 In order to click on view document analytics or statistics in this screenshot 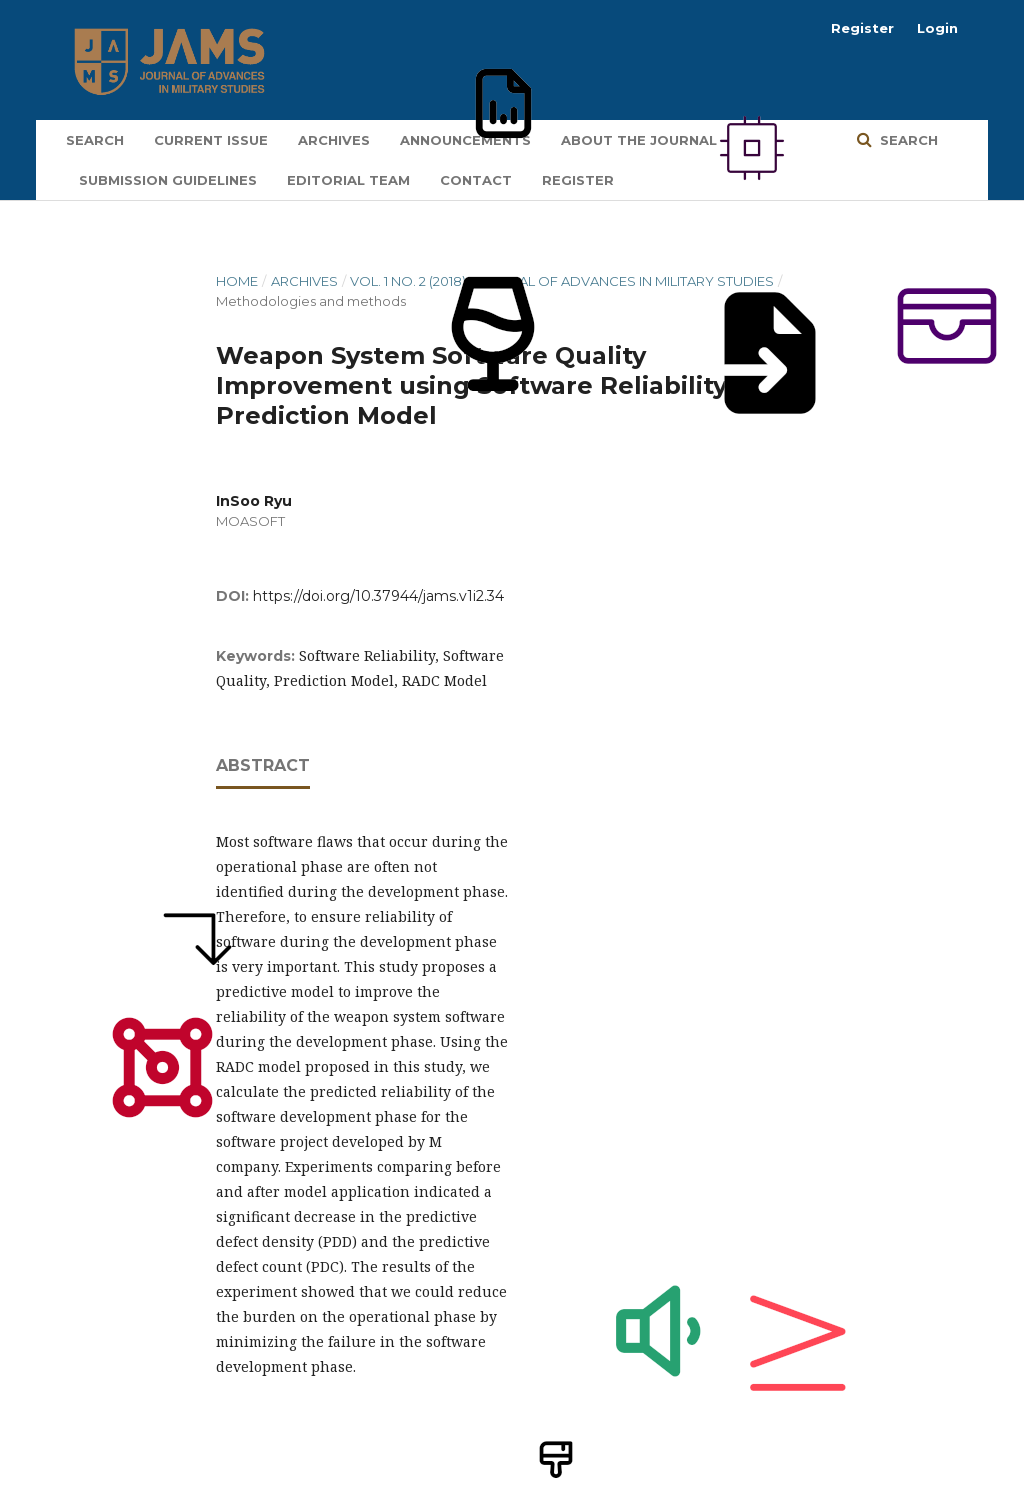, I will do `click(503, 103)`.